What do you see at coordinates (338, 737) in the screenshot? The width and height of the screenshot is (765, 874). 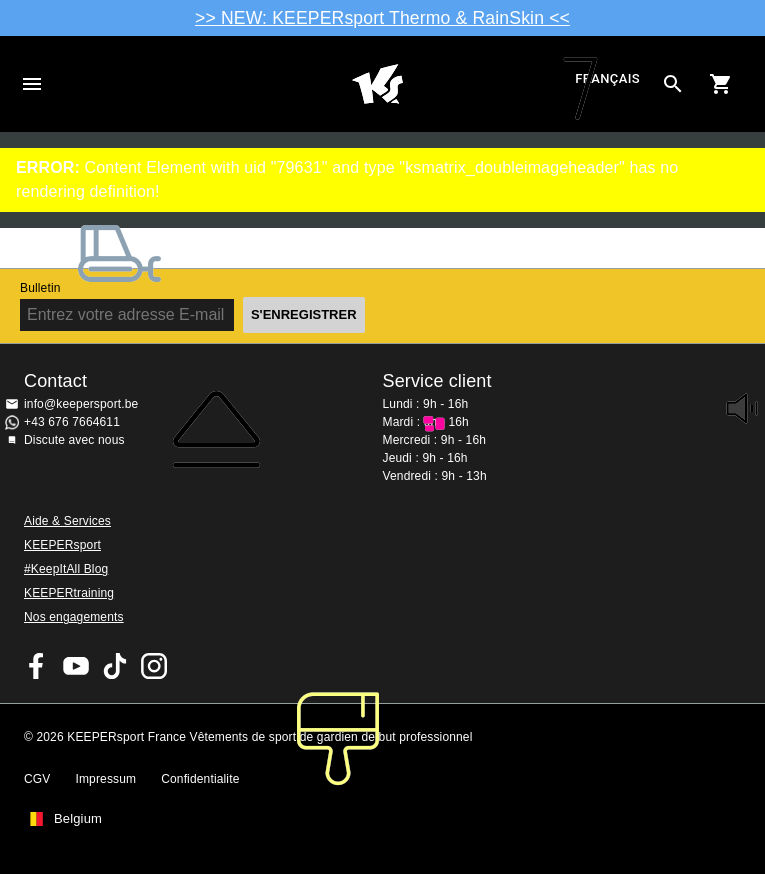 I see `access painting or brush tools` at bounding box center [338, 737].